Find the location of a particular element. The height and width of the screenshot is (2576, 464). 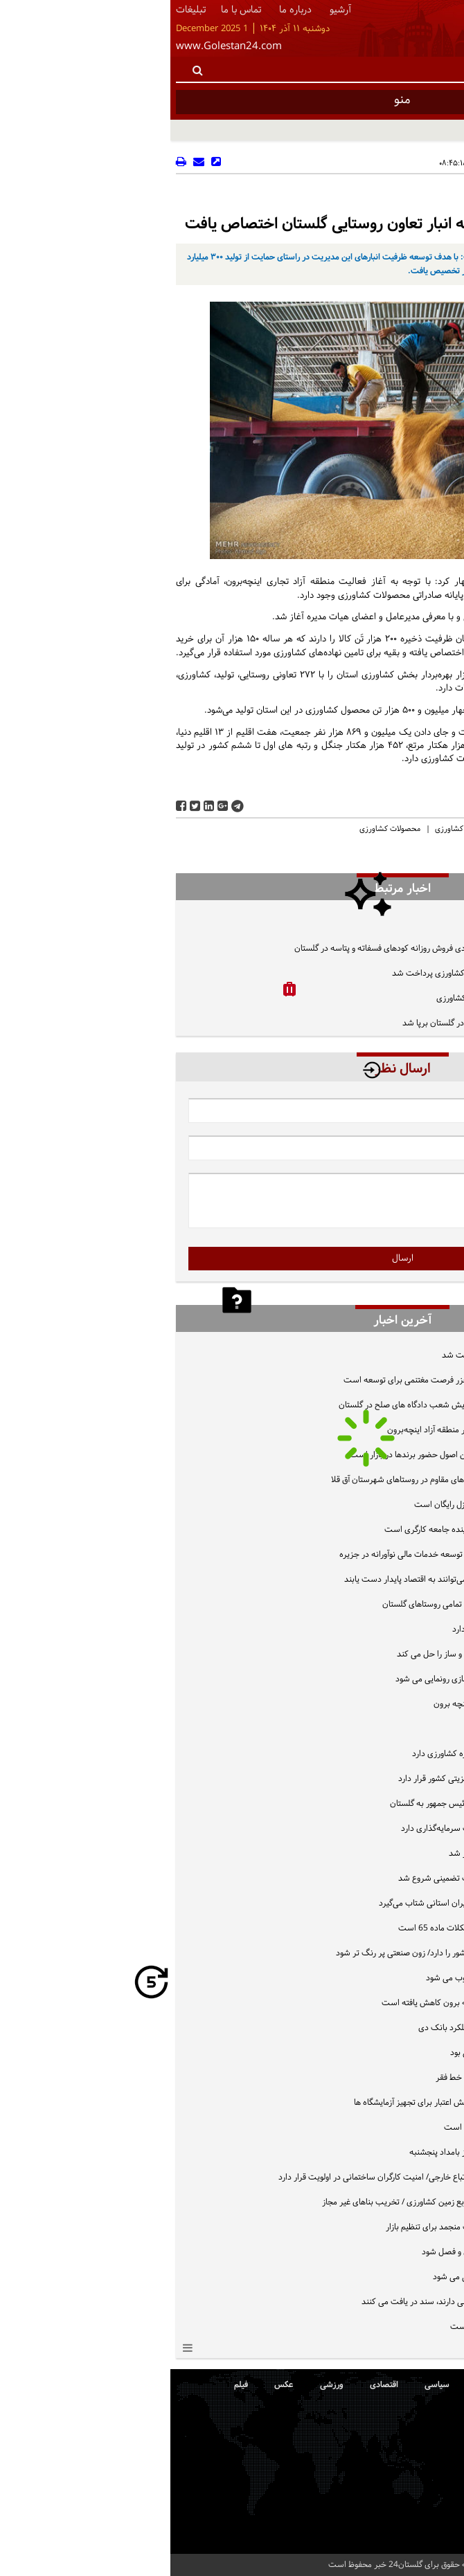

loading content in progress is located at coordinates (366, 1438).